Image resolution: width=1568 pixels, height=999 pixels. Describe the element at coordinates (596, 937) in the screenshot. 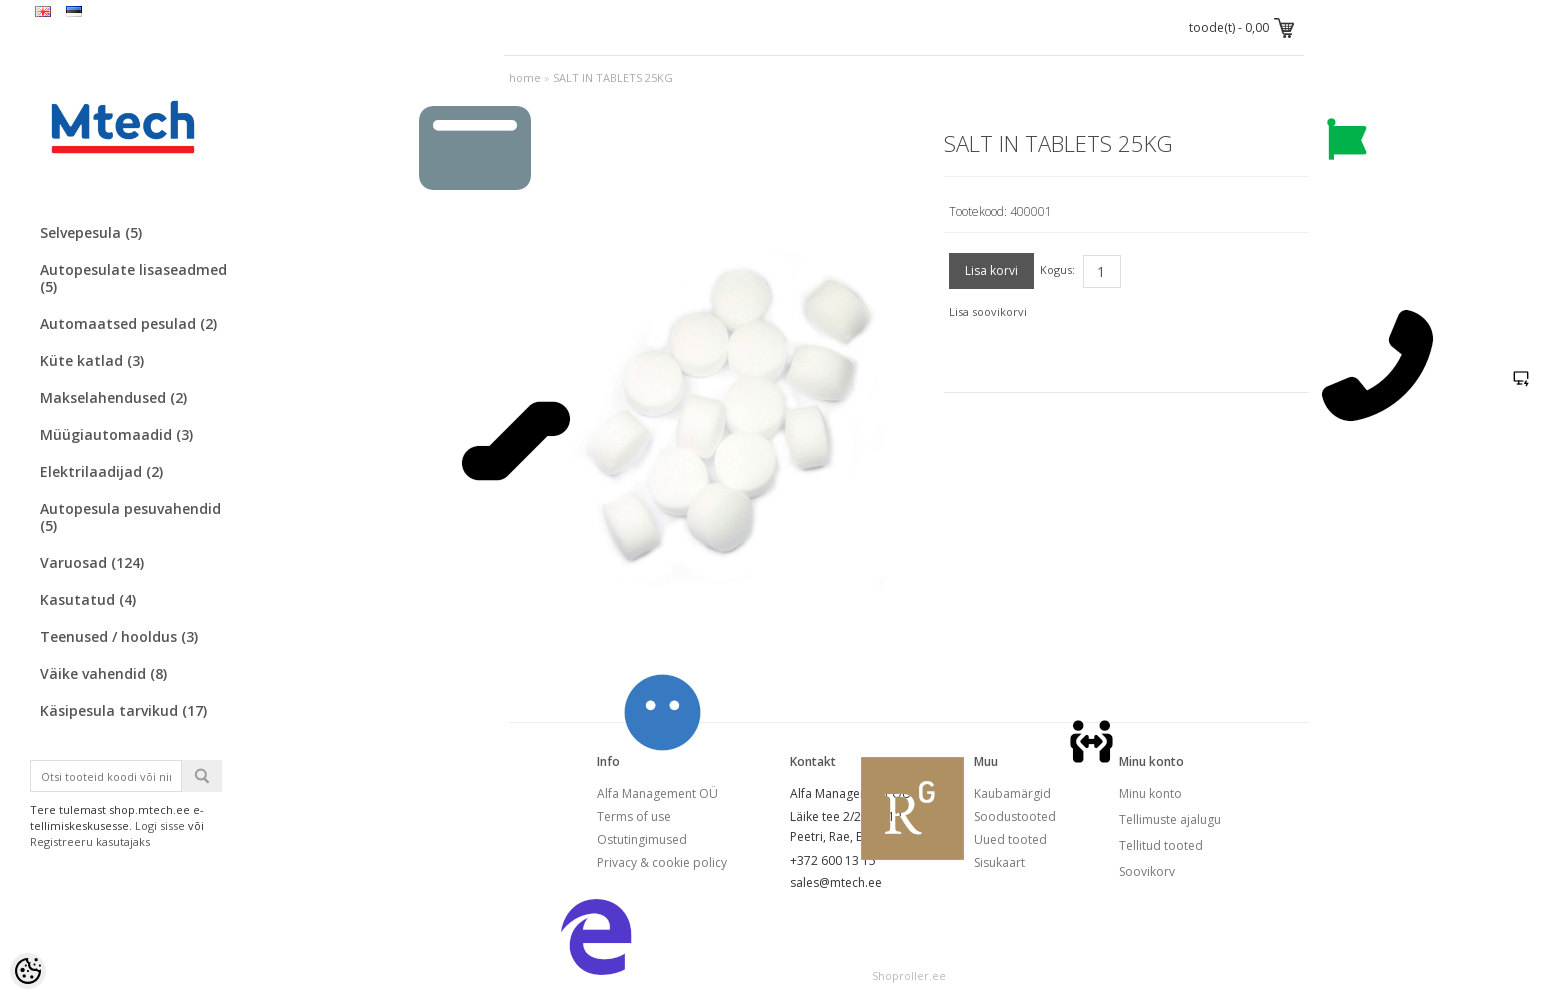

I see `open microsoft edge legacy browser` at that location.